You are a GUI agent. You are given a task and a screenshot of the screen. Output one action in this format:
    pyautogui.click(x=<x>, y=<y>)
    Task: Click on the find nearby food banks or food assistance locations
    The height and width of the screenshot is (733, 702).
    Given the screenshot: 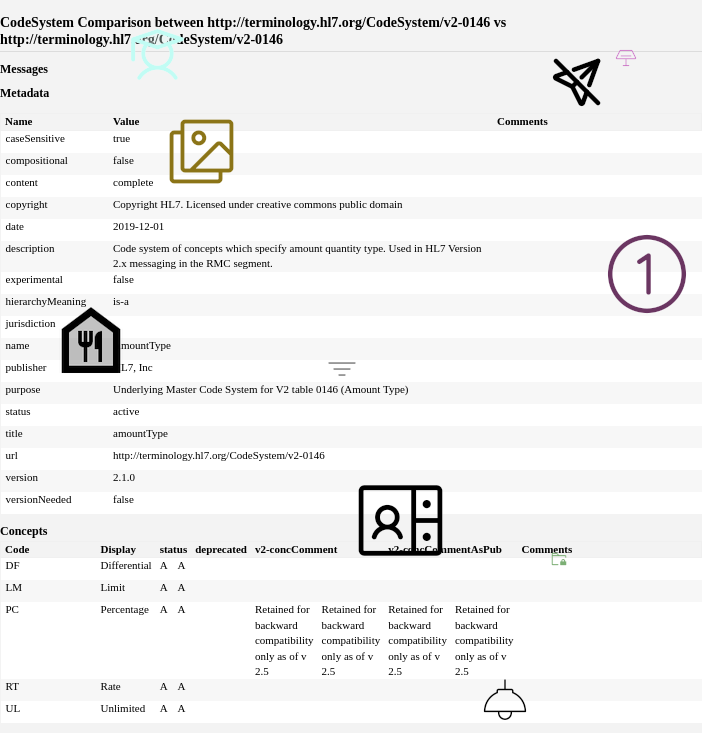 What is the action you would take?
    pyautogui.click(x=91, y=340)
    